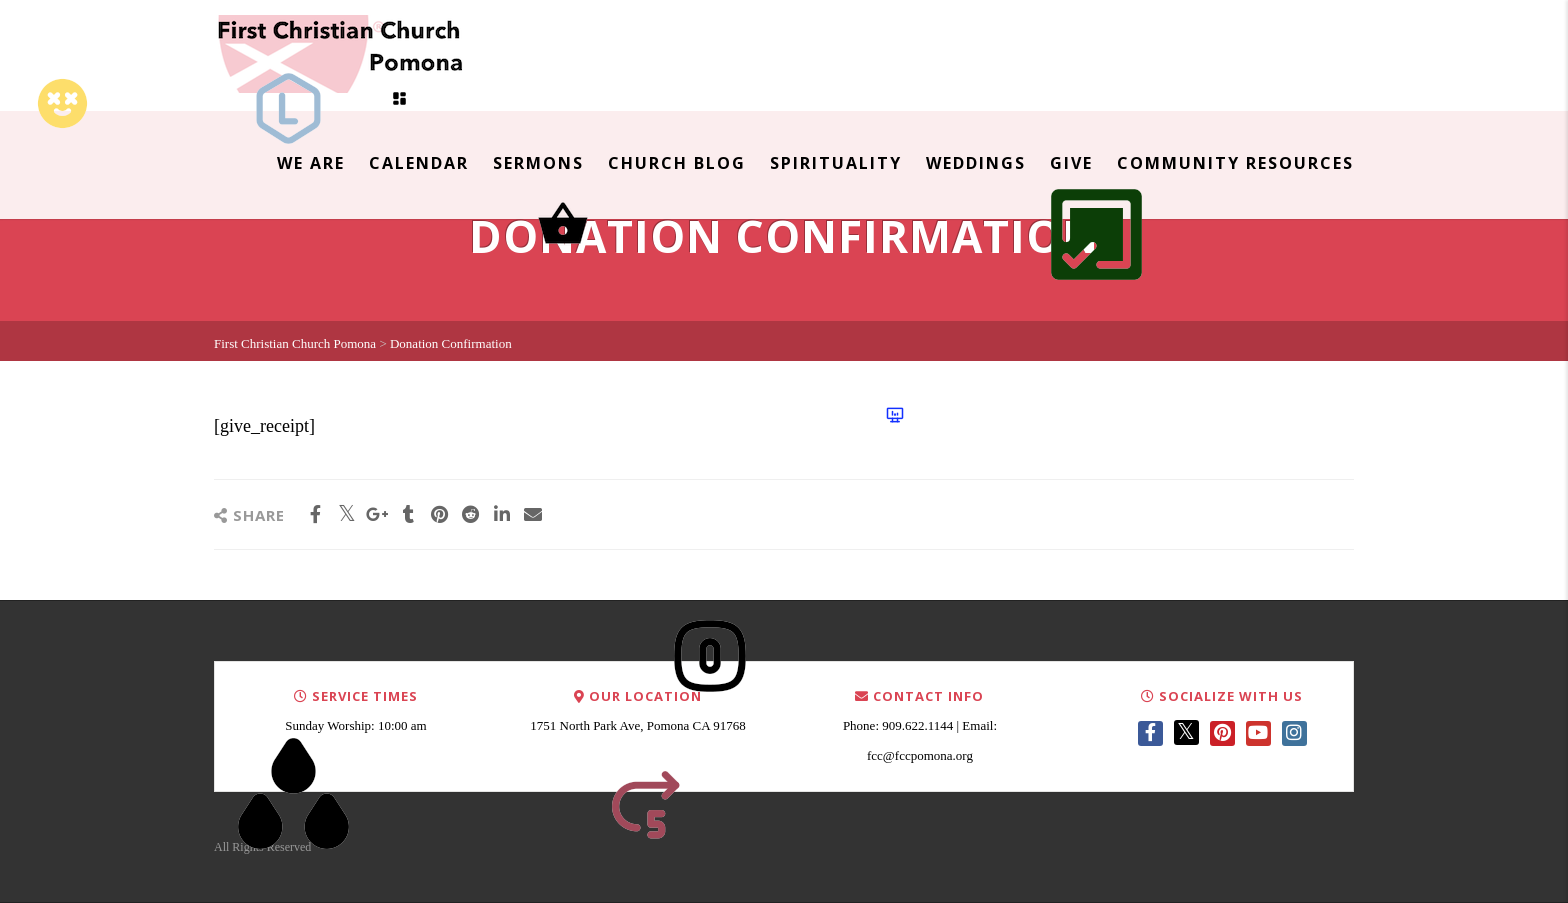  Describe the element at coordinates (1096, 234) in the screenshot. I see `mark task as complete` at that location.